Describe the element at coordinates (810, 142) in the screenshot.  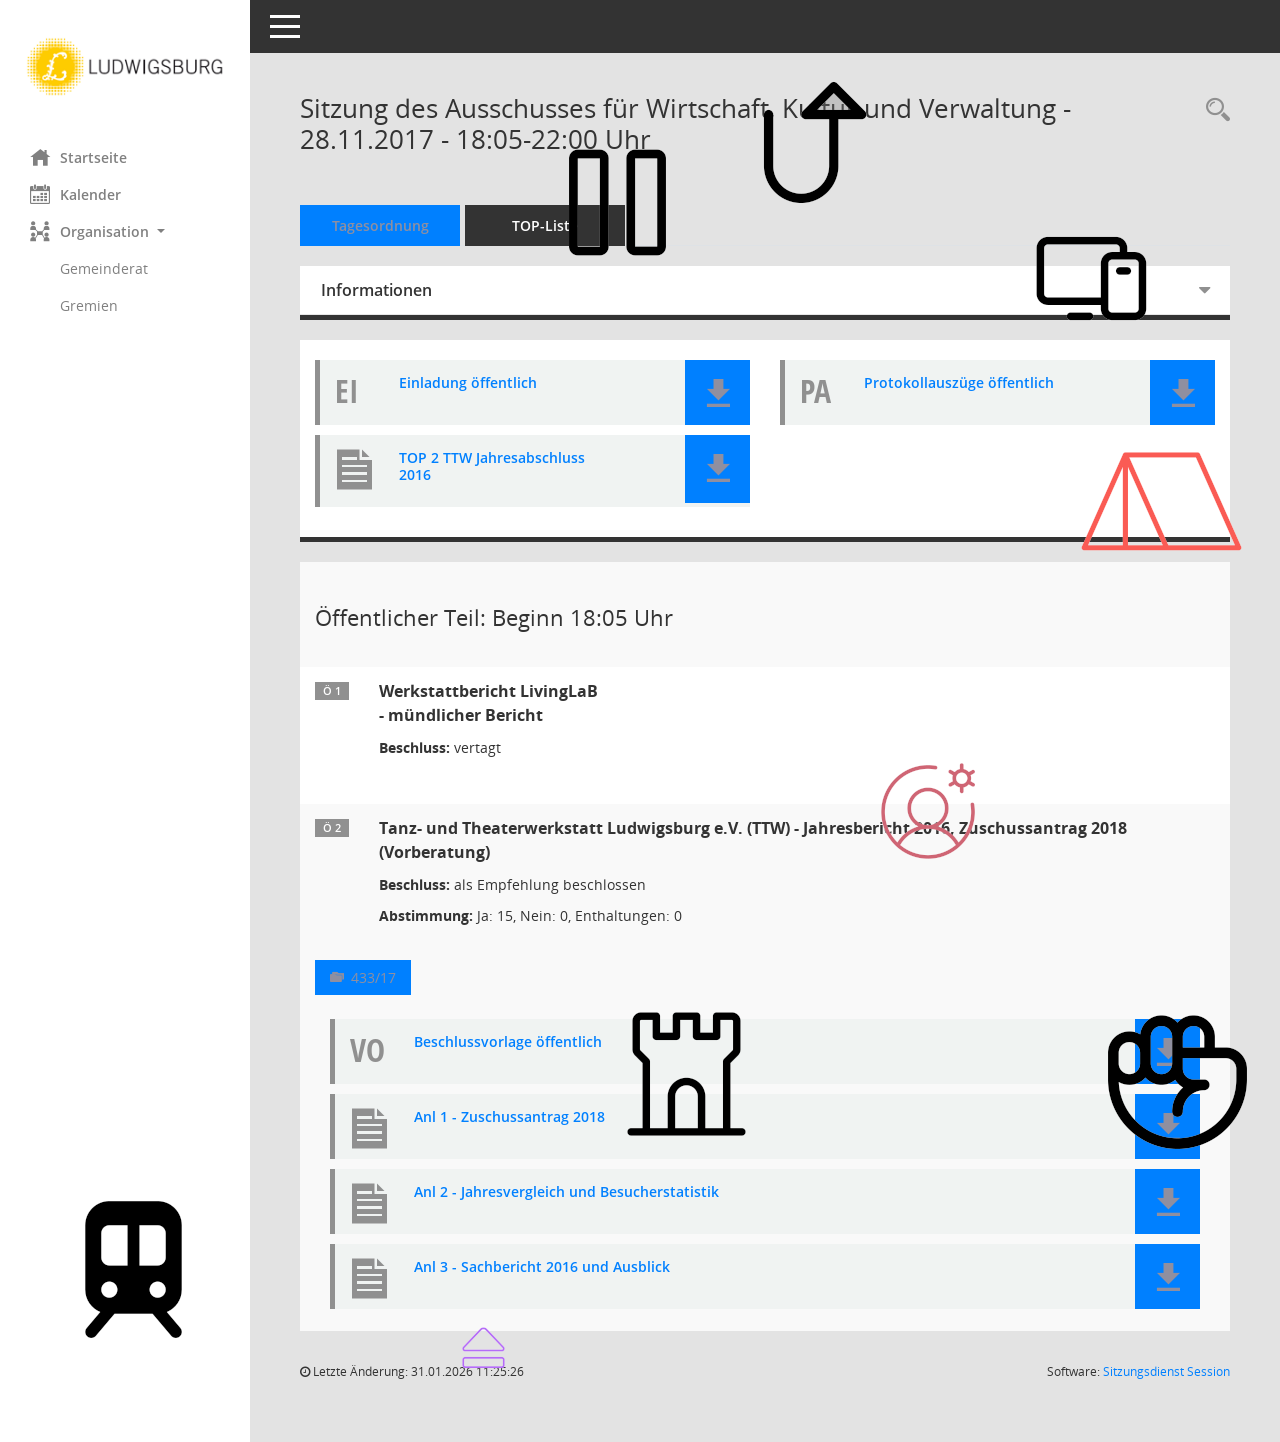
I see `redo or repeat the last action` at that location.